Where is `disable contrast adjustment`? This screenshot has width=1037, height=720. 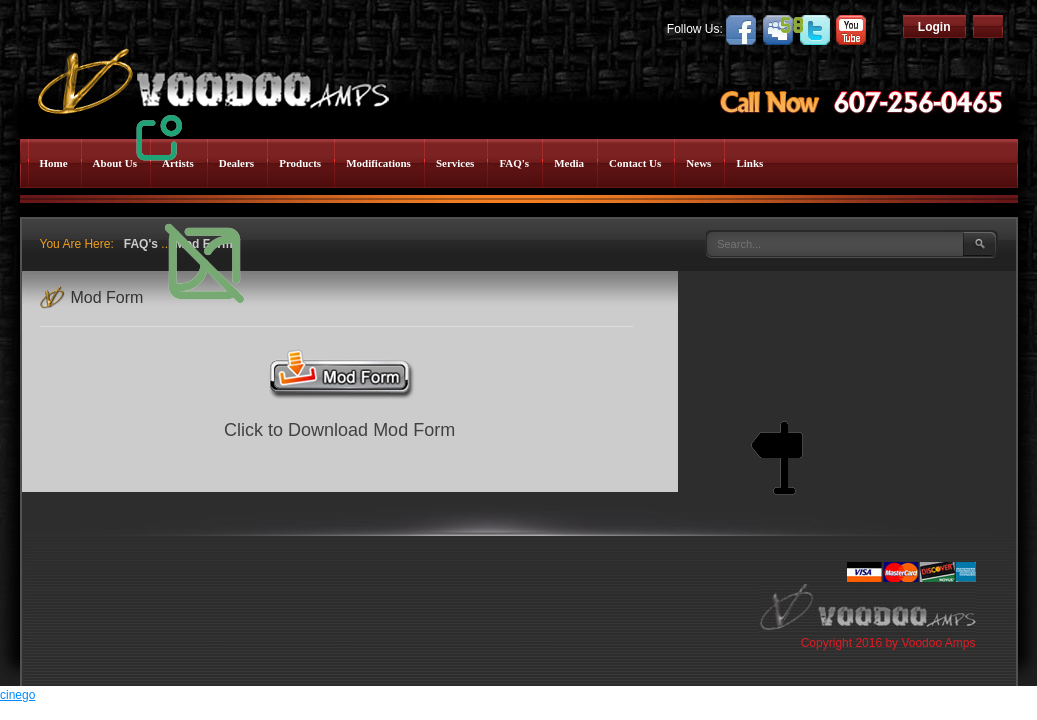 disable contrast adjustment is located at coordinates (204, 263).